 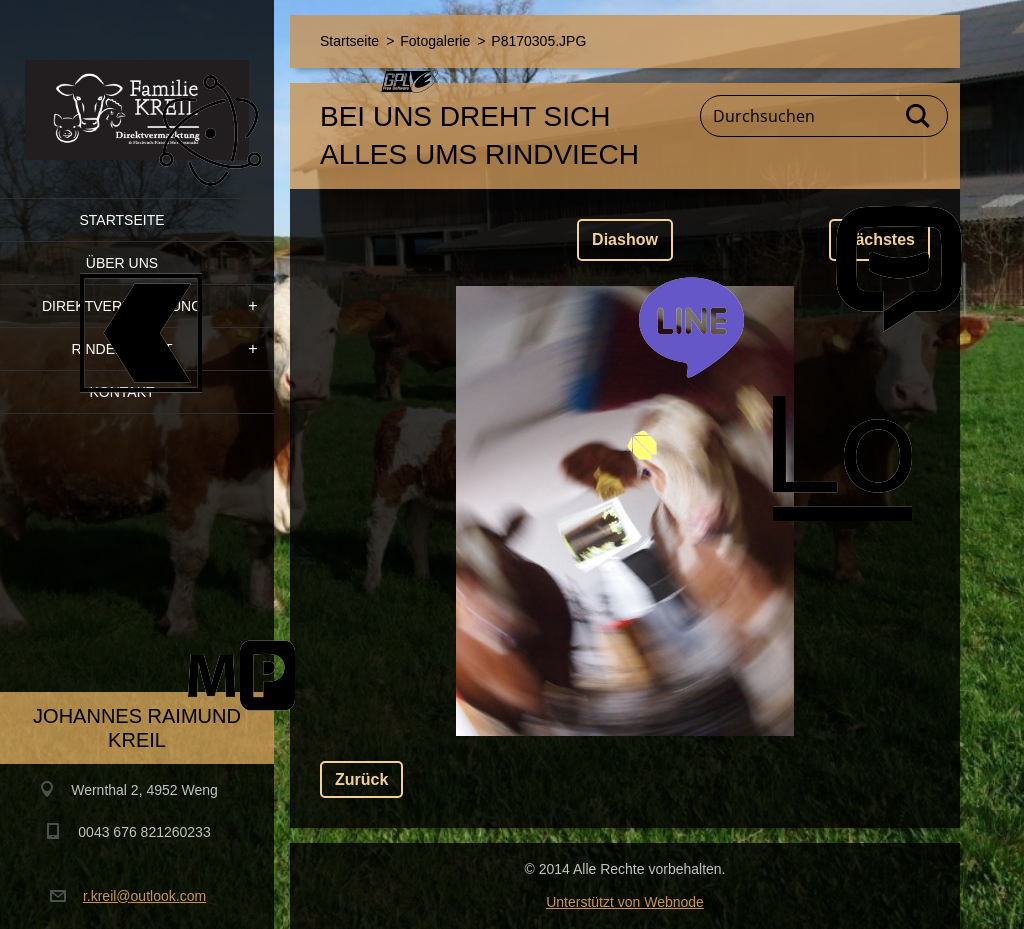 What do you see at coordinates (241, 675) in the screenshot?
I see `macports package manager logo` at bounding box center [241, 675].